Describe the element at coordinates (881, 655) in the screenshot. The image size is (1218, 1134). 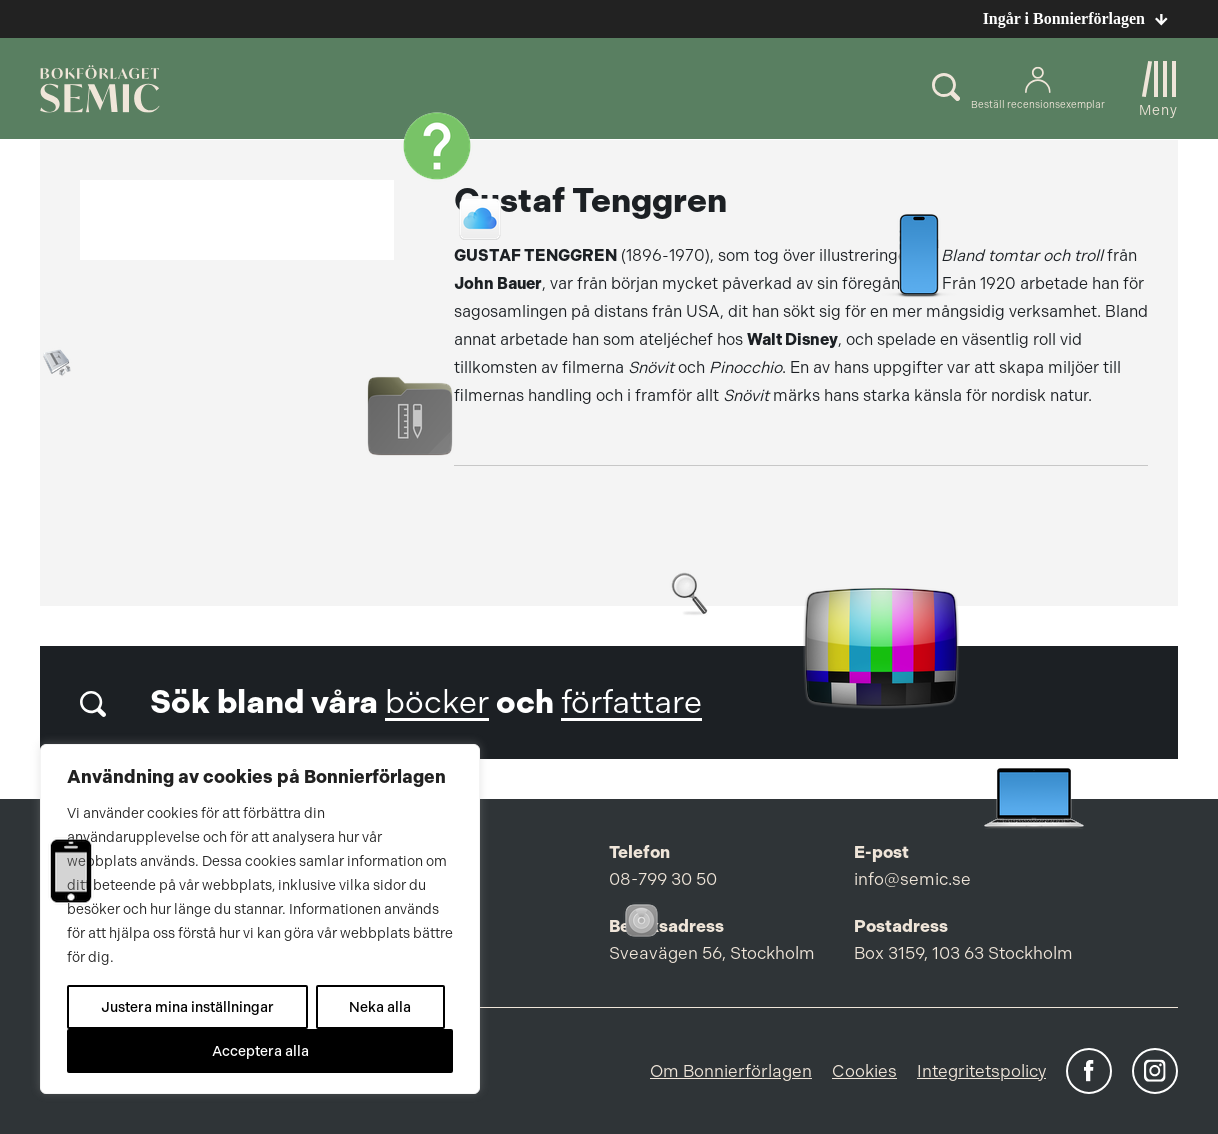
I see `indicates media library is being generated or indexed` at that location.